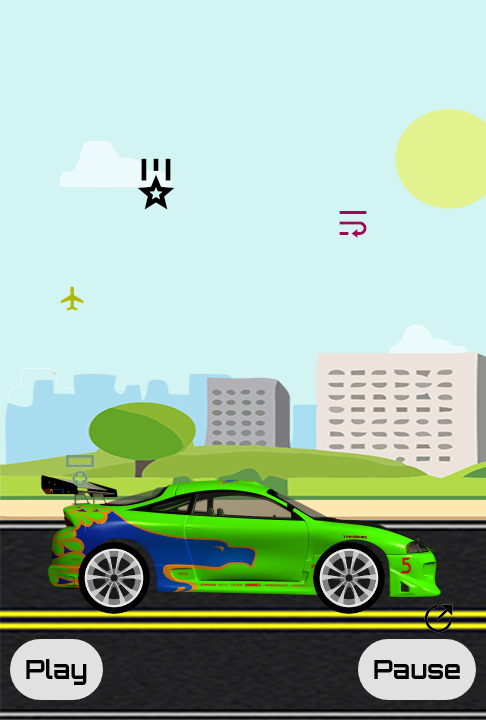 The width and height of the screenshot is (486, 720). What do you see at coordinates (156, 183) in the screenshot?
I see `view achievements or awards` at bounding box center [156, 183].